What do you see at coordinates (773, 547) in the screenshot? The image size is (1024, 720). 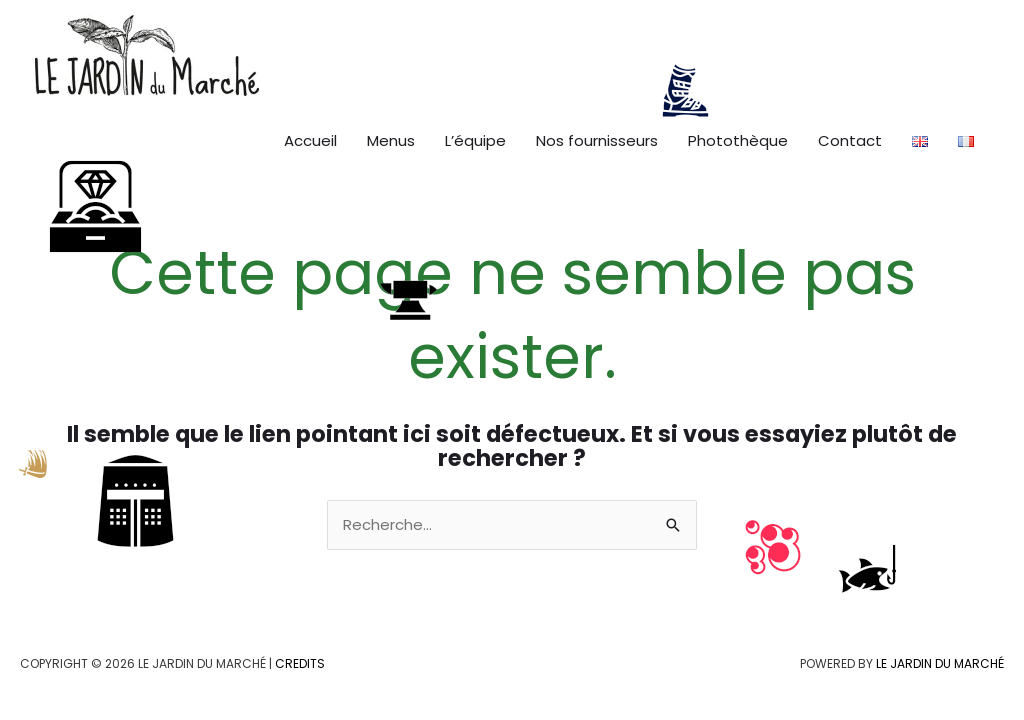 I see `indicates a bubbling or processing animation` at bounding box center [773, 547].